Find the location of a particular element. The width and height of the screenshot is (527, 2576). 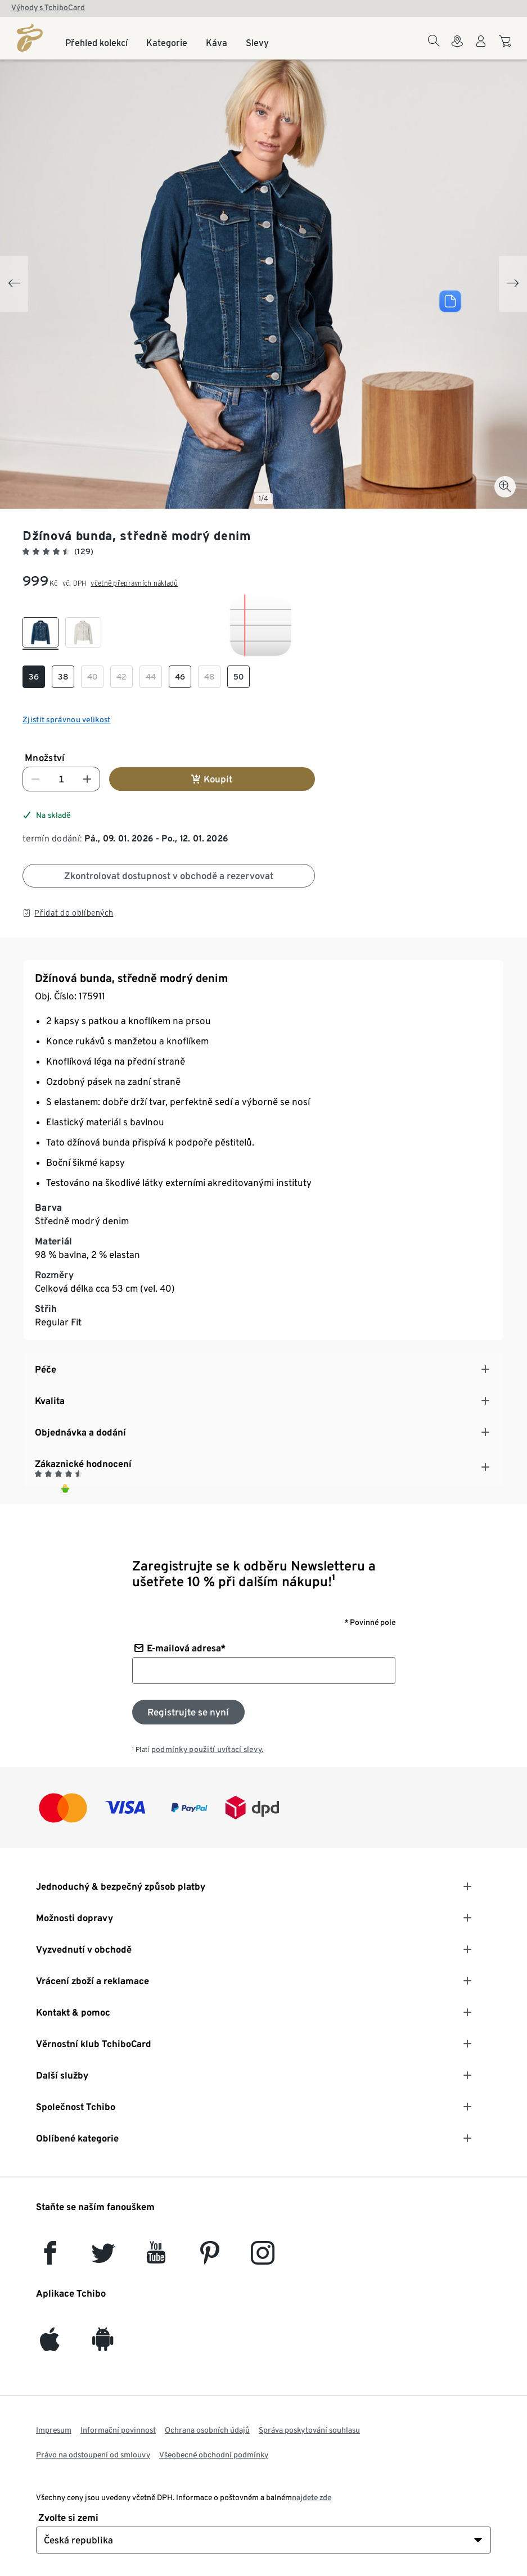

open the text editor app is located at coordinates (260, 625).